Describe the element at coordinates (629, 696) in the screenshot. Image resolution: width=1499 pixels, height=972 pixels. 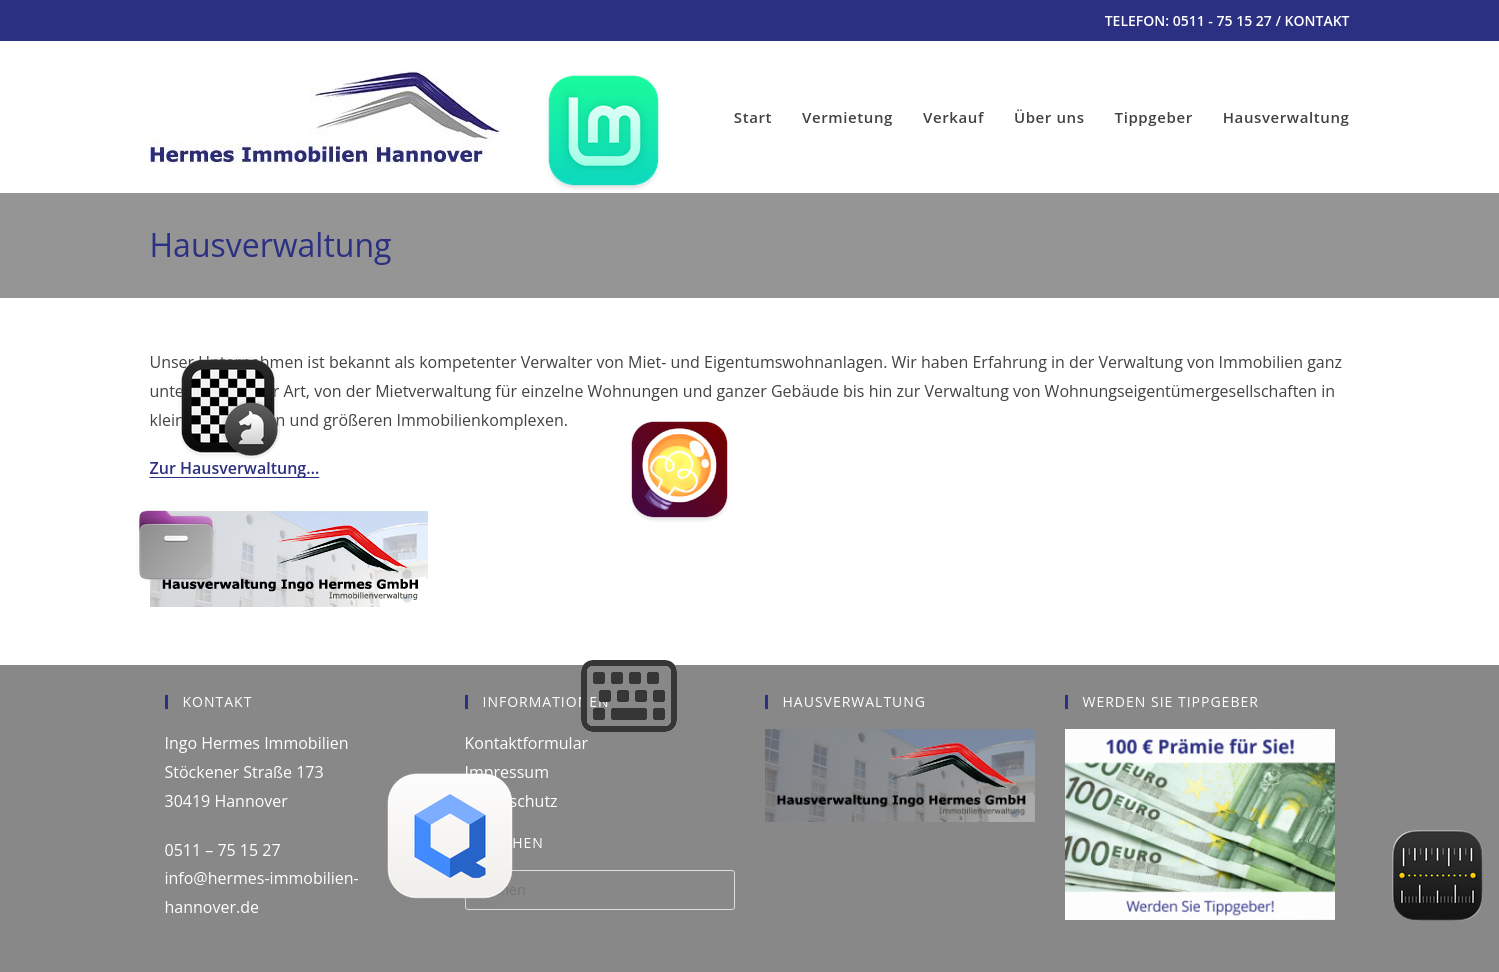
I see `open keyboard settings` at that location.